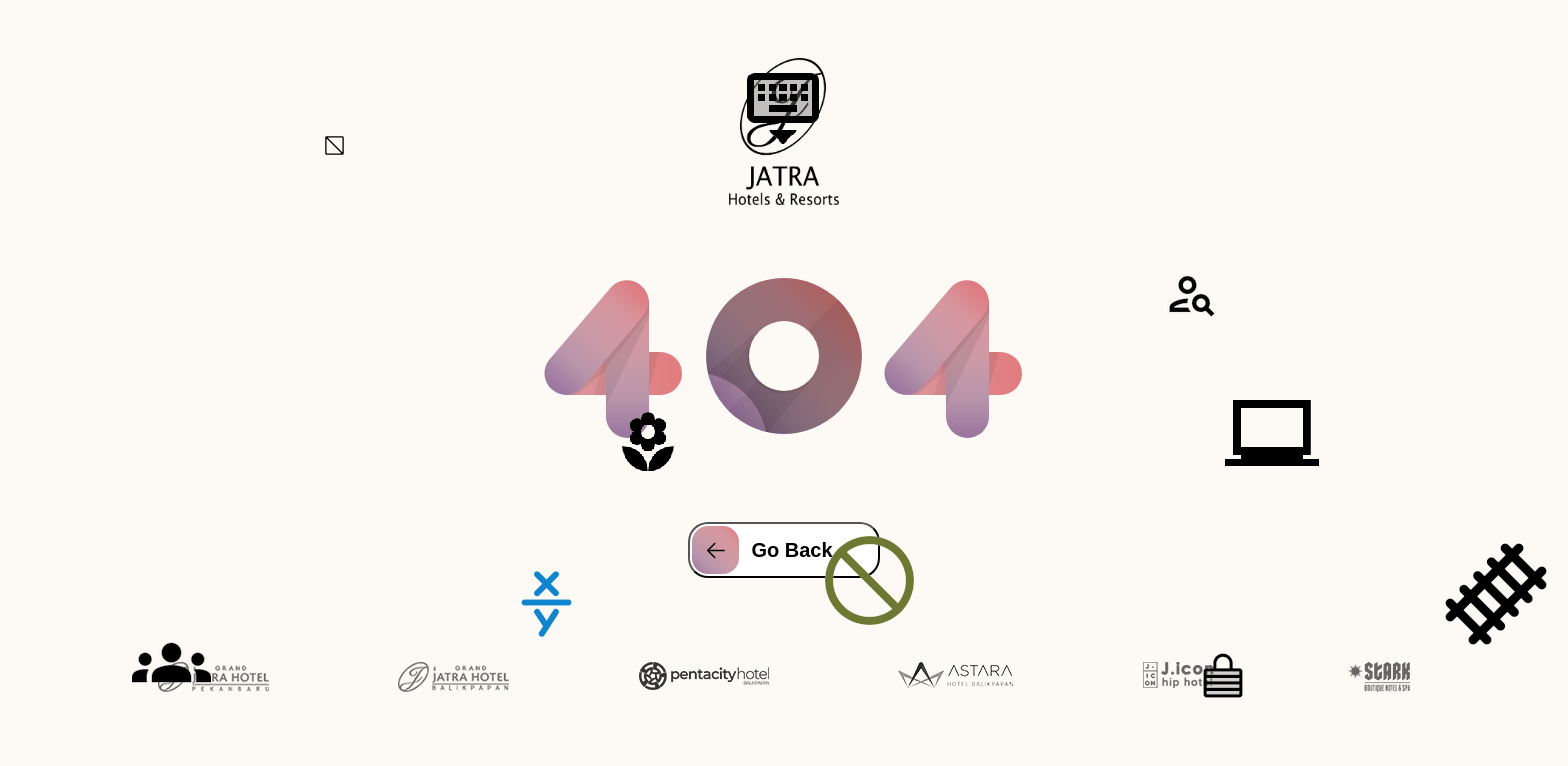 This screenshot has height=766, width=1568. Describe the element at coordinates (1272, 435) in the screenshot. I see `open windows laptop settings` at that location.